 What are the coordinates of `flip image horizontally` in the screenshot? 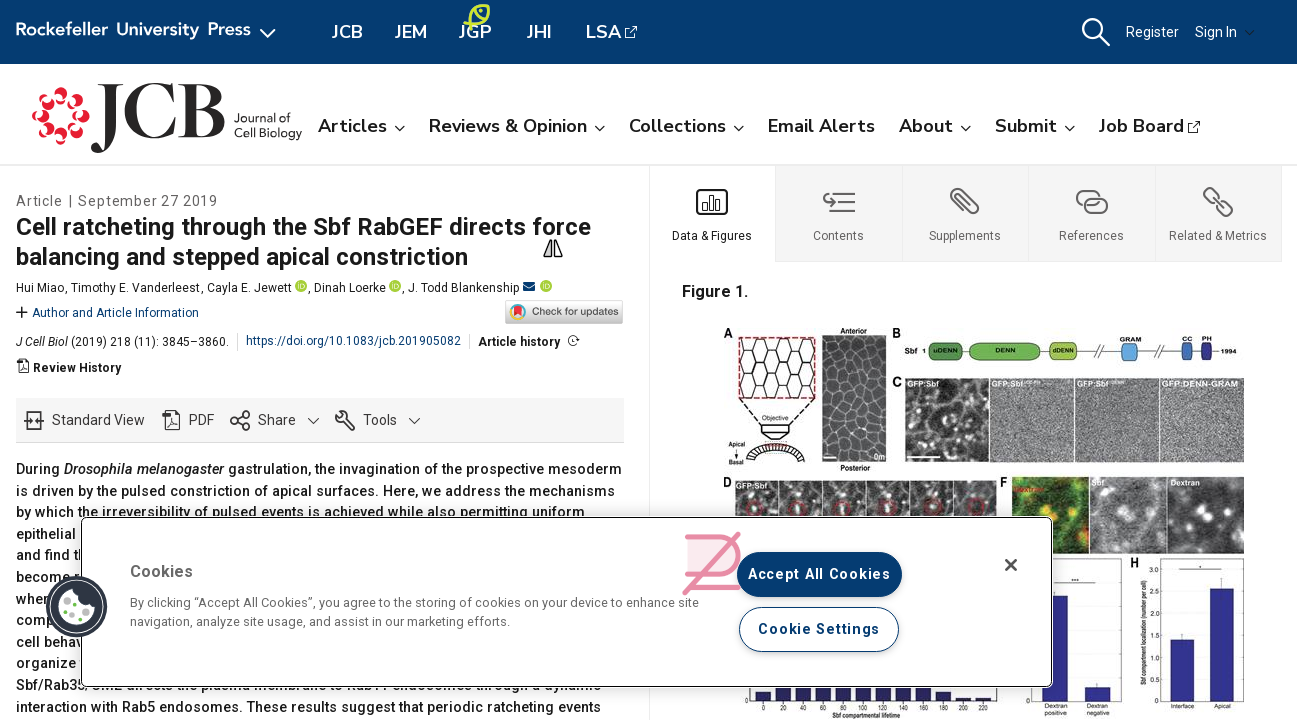 It's located at (553, 249).